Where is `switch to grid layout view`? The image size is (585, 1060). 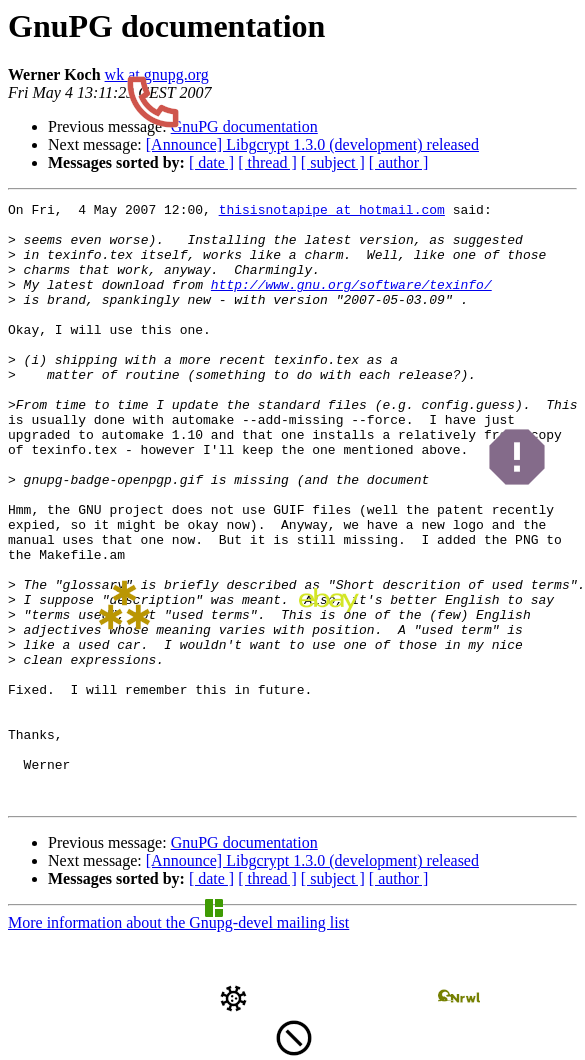
switch to grid layout view is located at coordinates (214, 908).